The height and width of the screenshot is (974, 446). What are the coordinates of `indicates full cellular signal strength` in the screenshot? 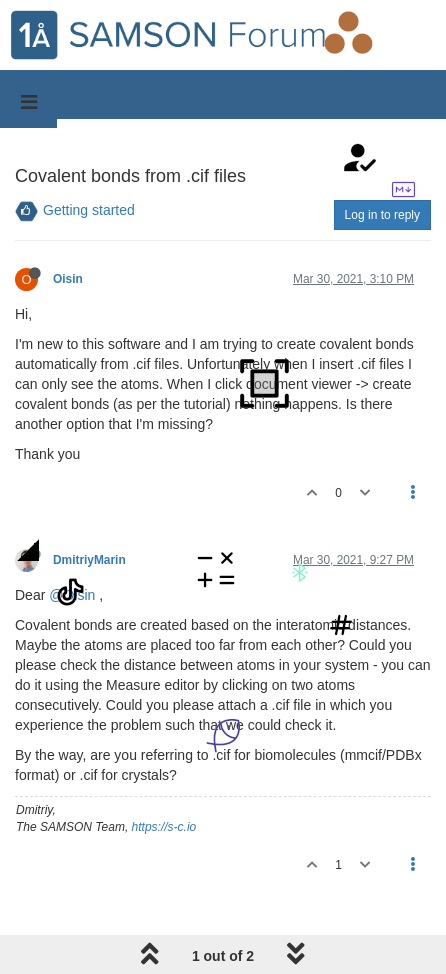 It's located at (28, 550).